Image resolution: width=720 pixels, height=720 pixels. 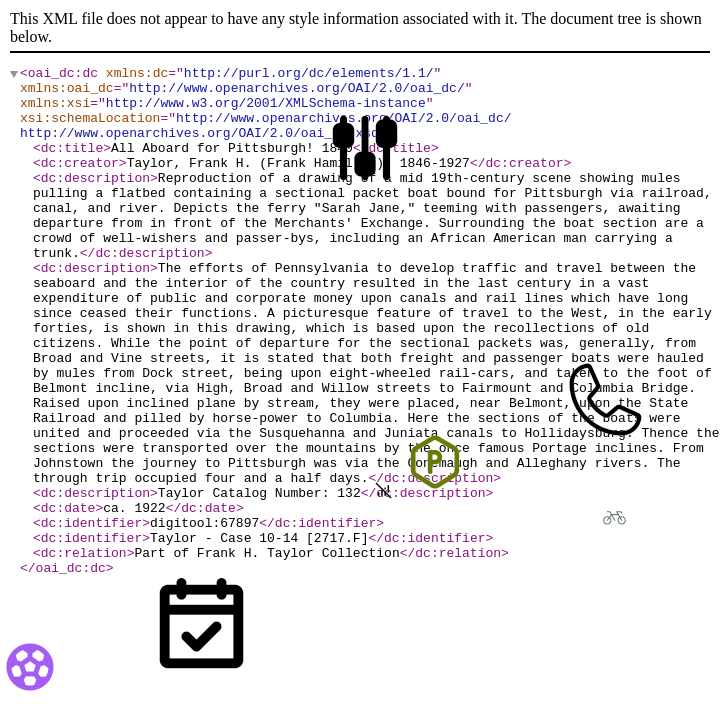 What do you see at coordinates (604, 401) in the screenshot?
I see `make a phone call` at bounding box center [604, 401].